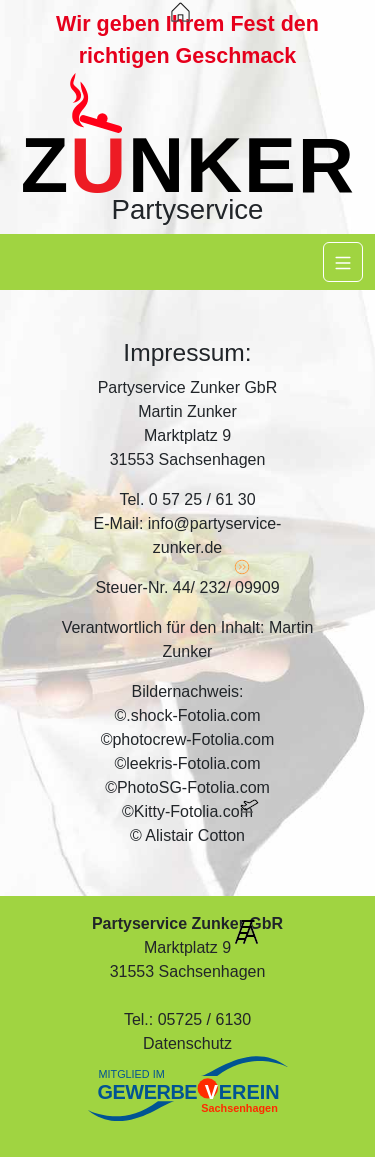 This screenshot has height=1157, width=375. Describe the element at coordinates (247, 932) in the screenshot. I see `access tools or equipment section` at that location.